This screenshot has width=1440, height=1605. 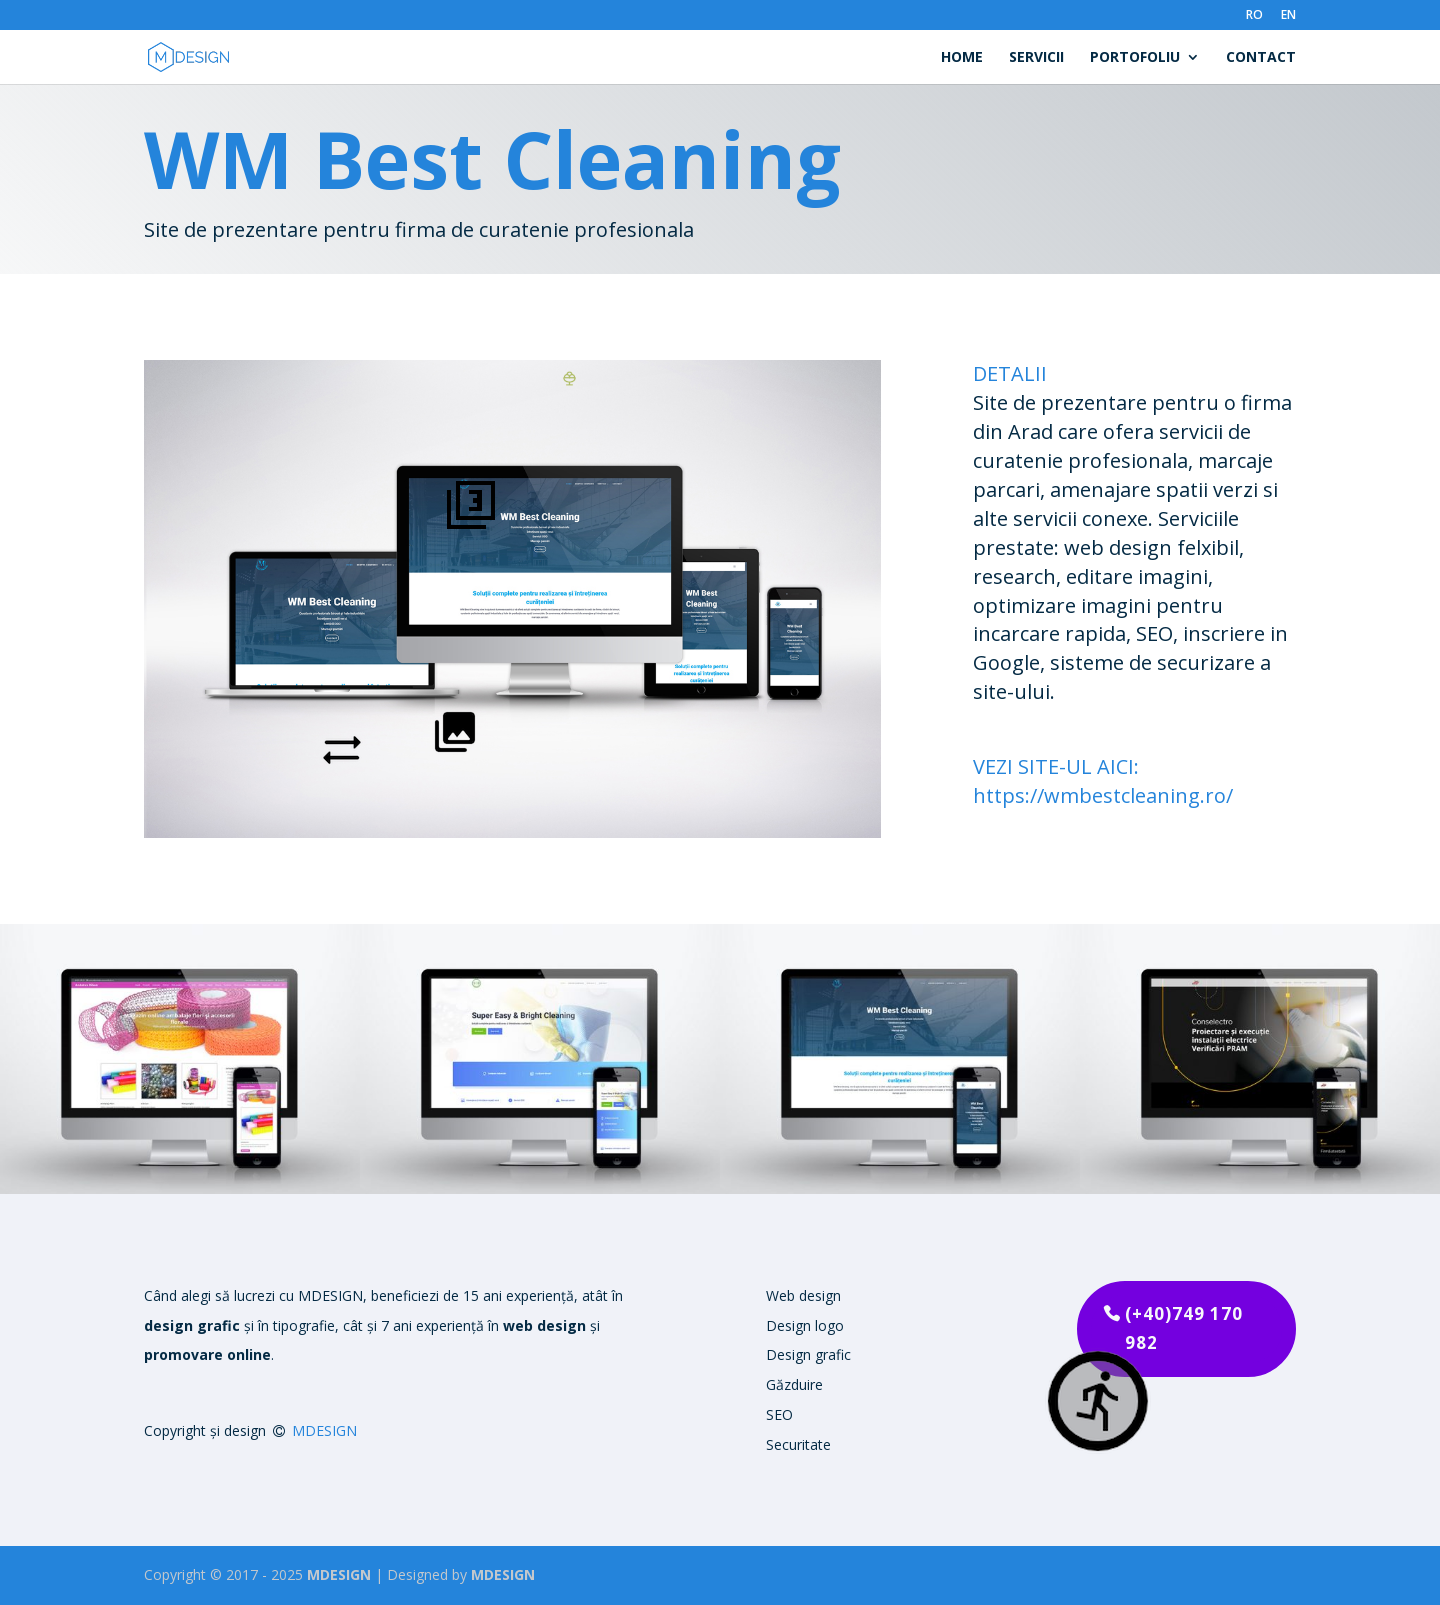 What do you see at coordinates (471, 505) in the screenshot?
I see `apply filter preset 3` at bounding box center [471, 505].